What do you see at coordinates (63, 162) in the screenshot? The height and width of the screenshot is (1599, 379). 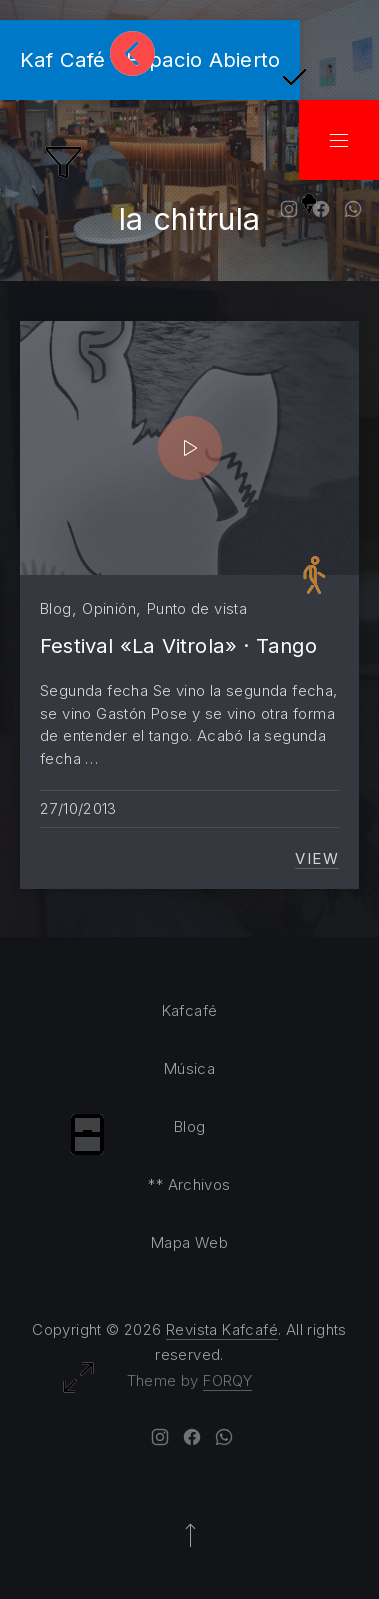 I see `filter or sort content` at bounding box center [63, 162].